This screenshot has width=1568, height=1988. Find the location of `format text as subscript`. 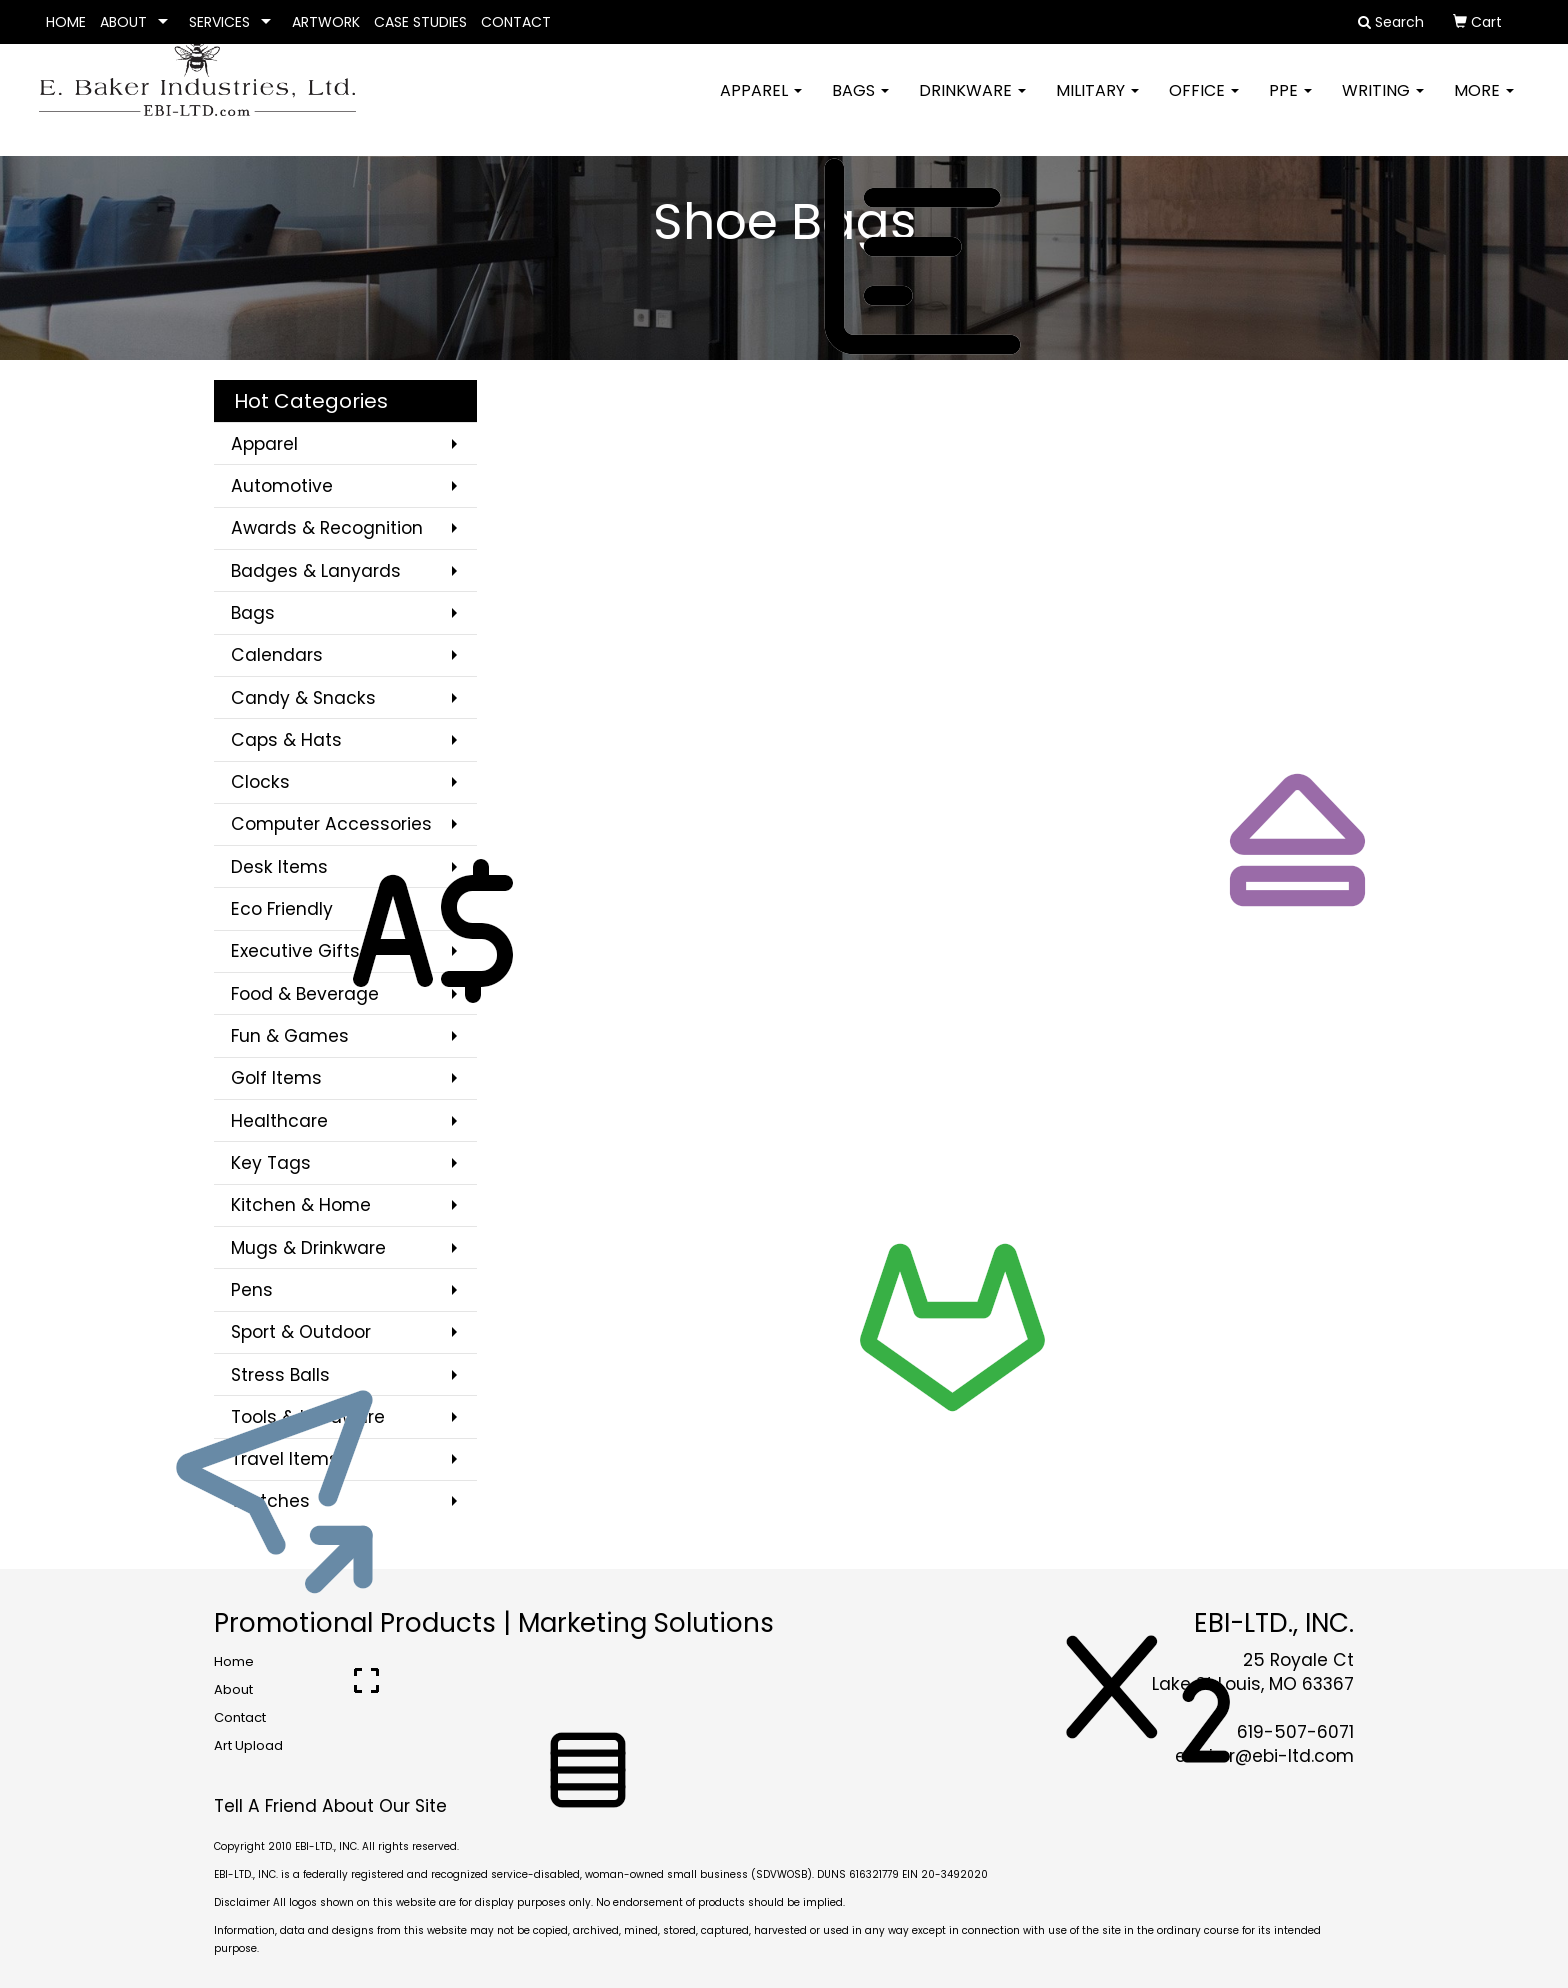

format text as subscript is located at coordinates (1139, 1696).